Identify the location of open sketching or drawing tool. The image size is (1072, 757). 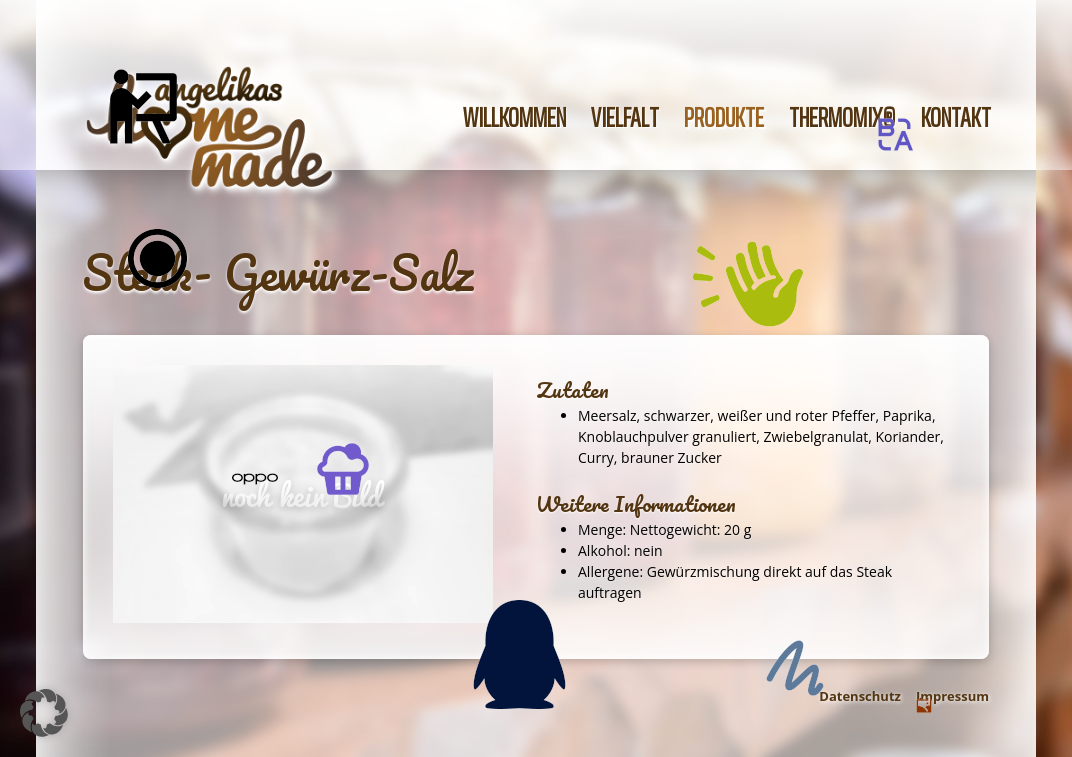
(795, 669).